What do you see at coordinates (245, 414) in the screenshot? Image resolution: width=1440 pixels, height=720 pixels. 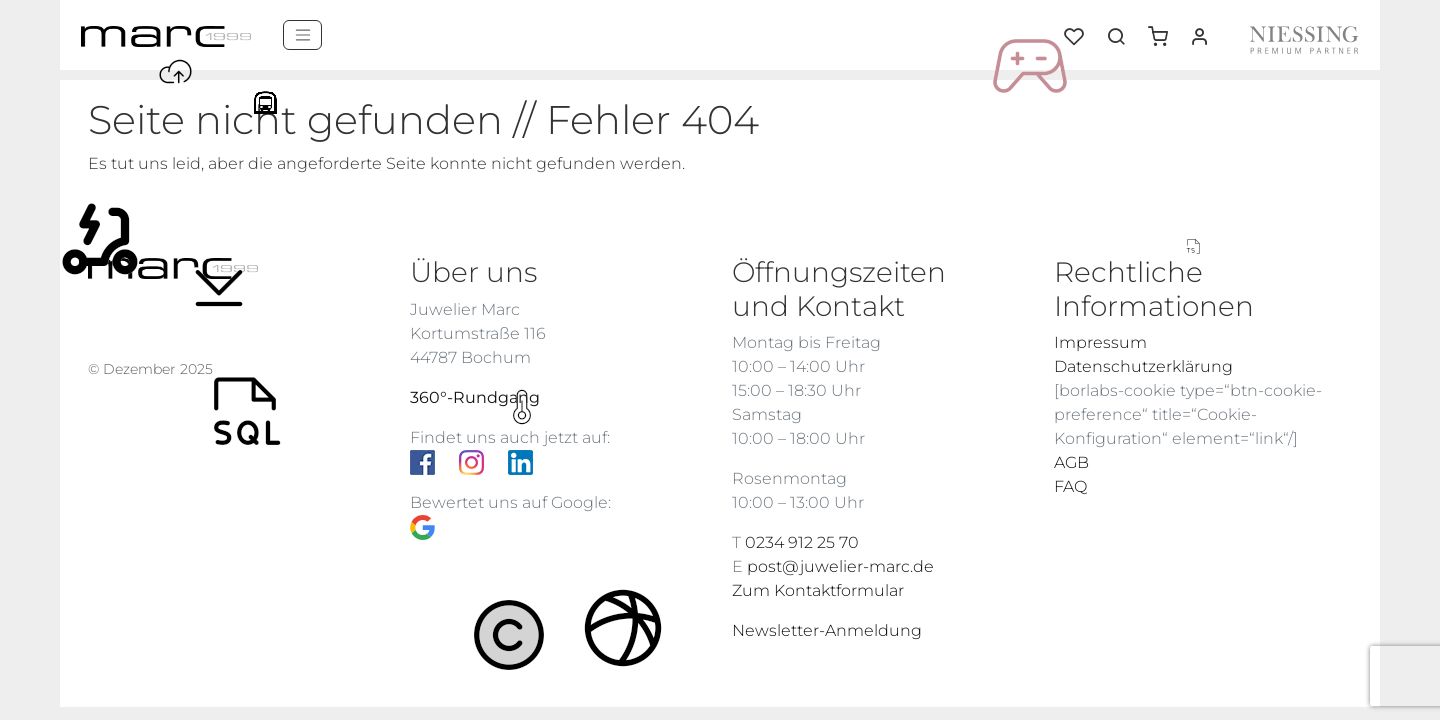 I see `open or view an SQL database file` at bounding box center [245, 414].